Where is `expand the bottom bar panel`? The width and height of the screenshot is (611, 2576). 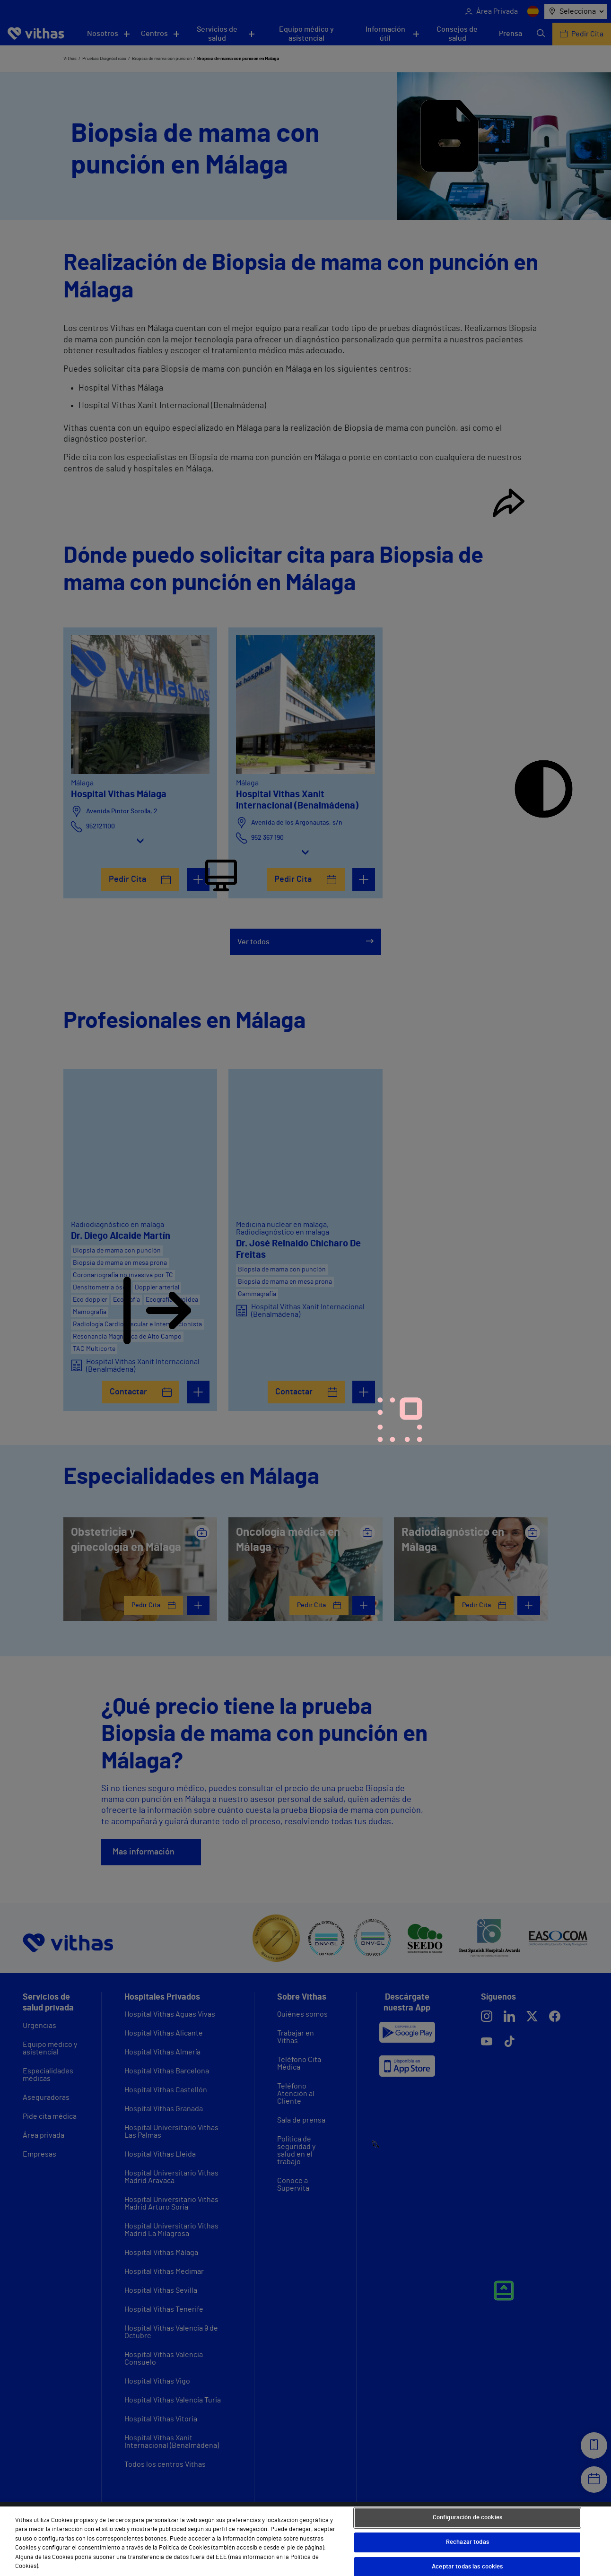 expand the bottom bar panel is located at coordinates (504, 2290).